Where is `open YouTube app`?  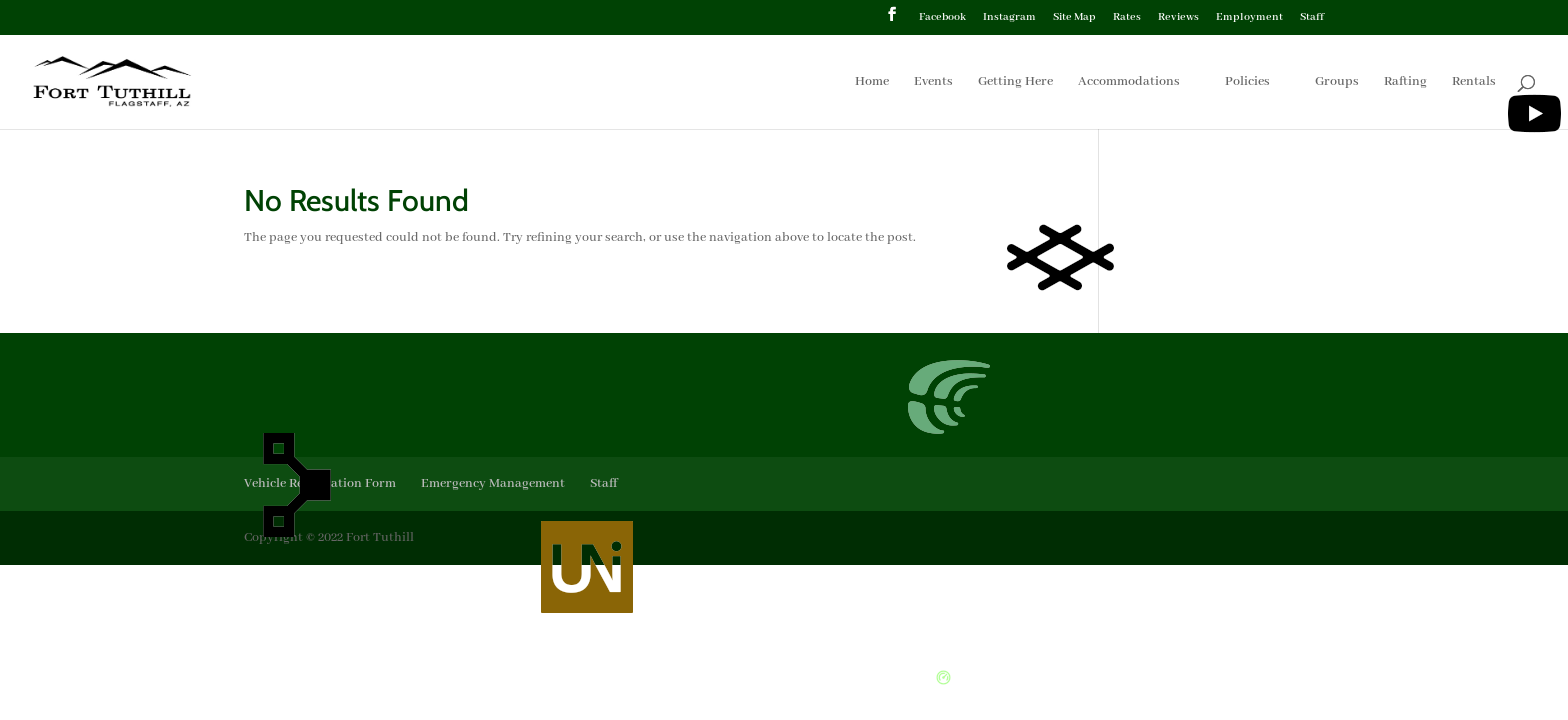
open YouTube app is located at coordinates (1534, 113).